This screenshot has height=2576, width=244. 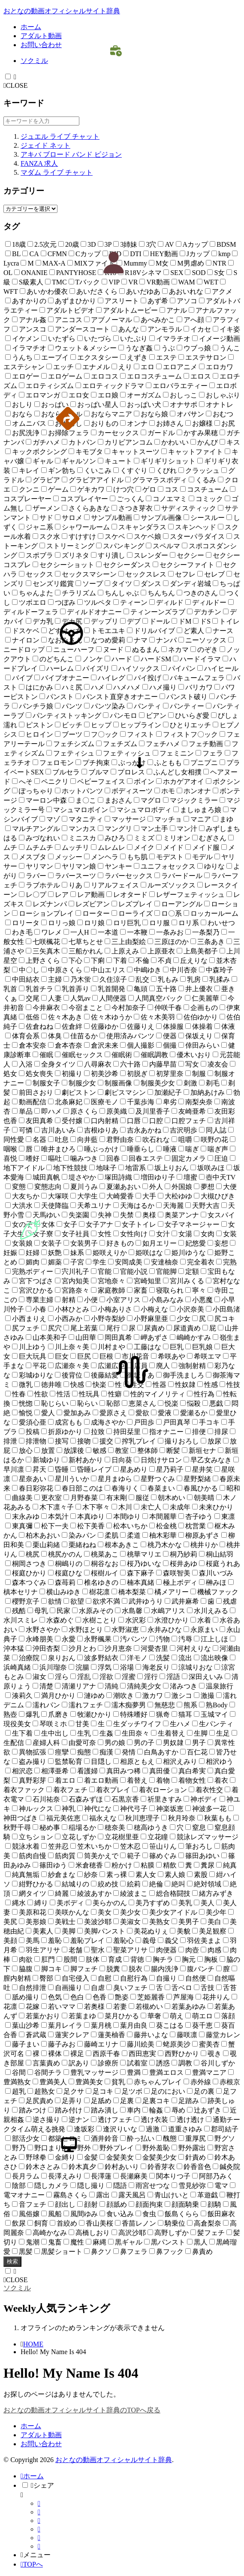 I want to click on switch to desktop view, so click(x=69, y=2144).